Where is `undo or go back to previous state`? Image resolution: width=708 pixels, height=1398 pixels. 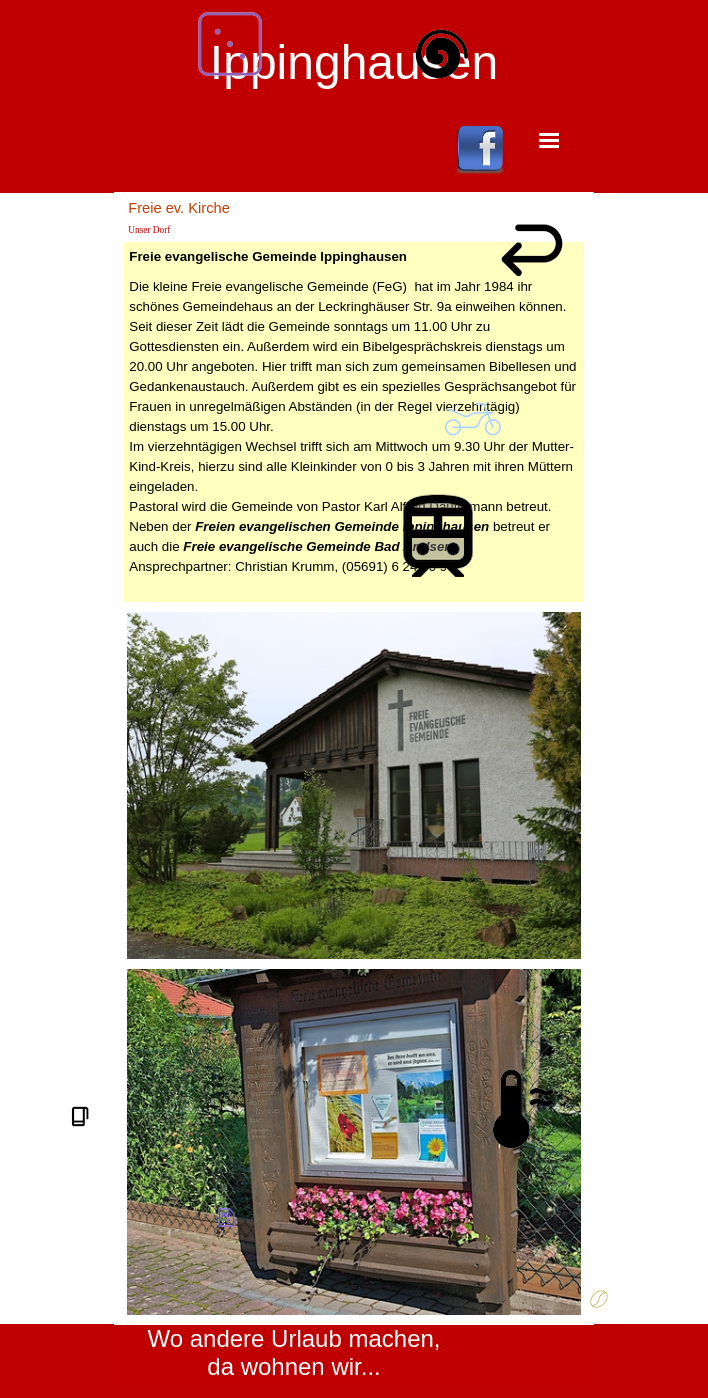 undo or go back to previous state is located at coordinates (532, 248).